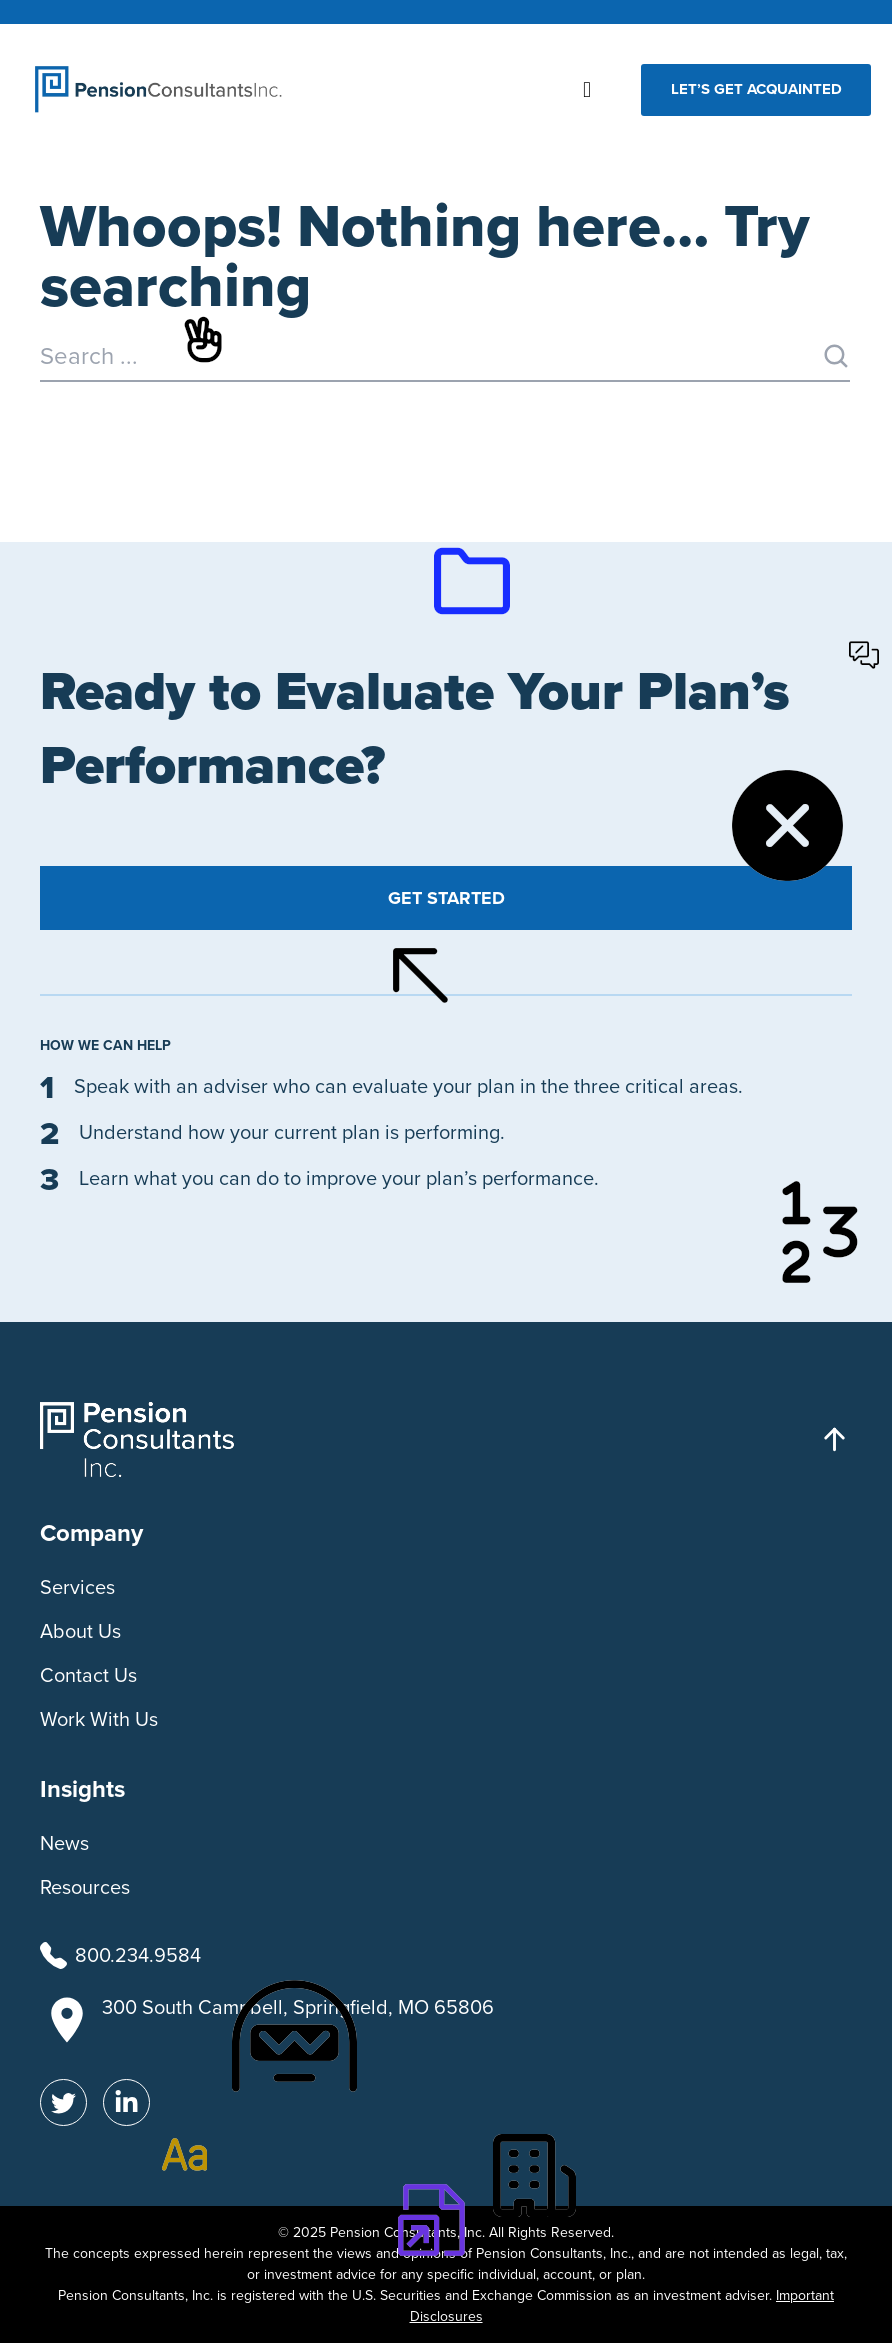 Image resolution: width=892 pixels, height=2343 pixels. What do you see at coordinates (818, 1232) in the screenshot?
I see `format text as numbered list` at bounding box center [818, 1232].